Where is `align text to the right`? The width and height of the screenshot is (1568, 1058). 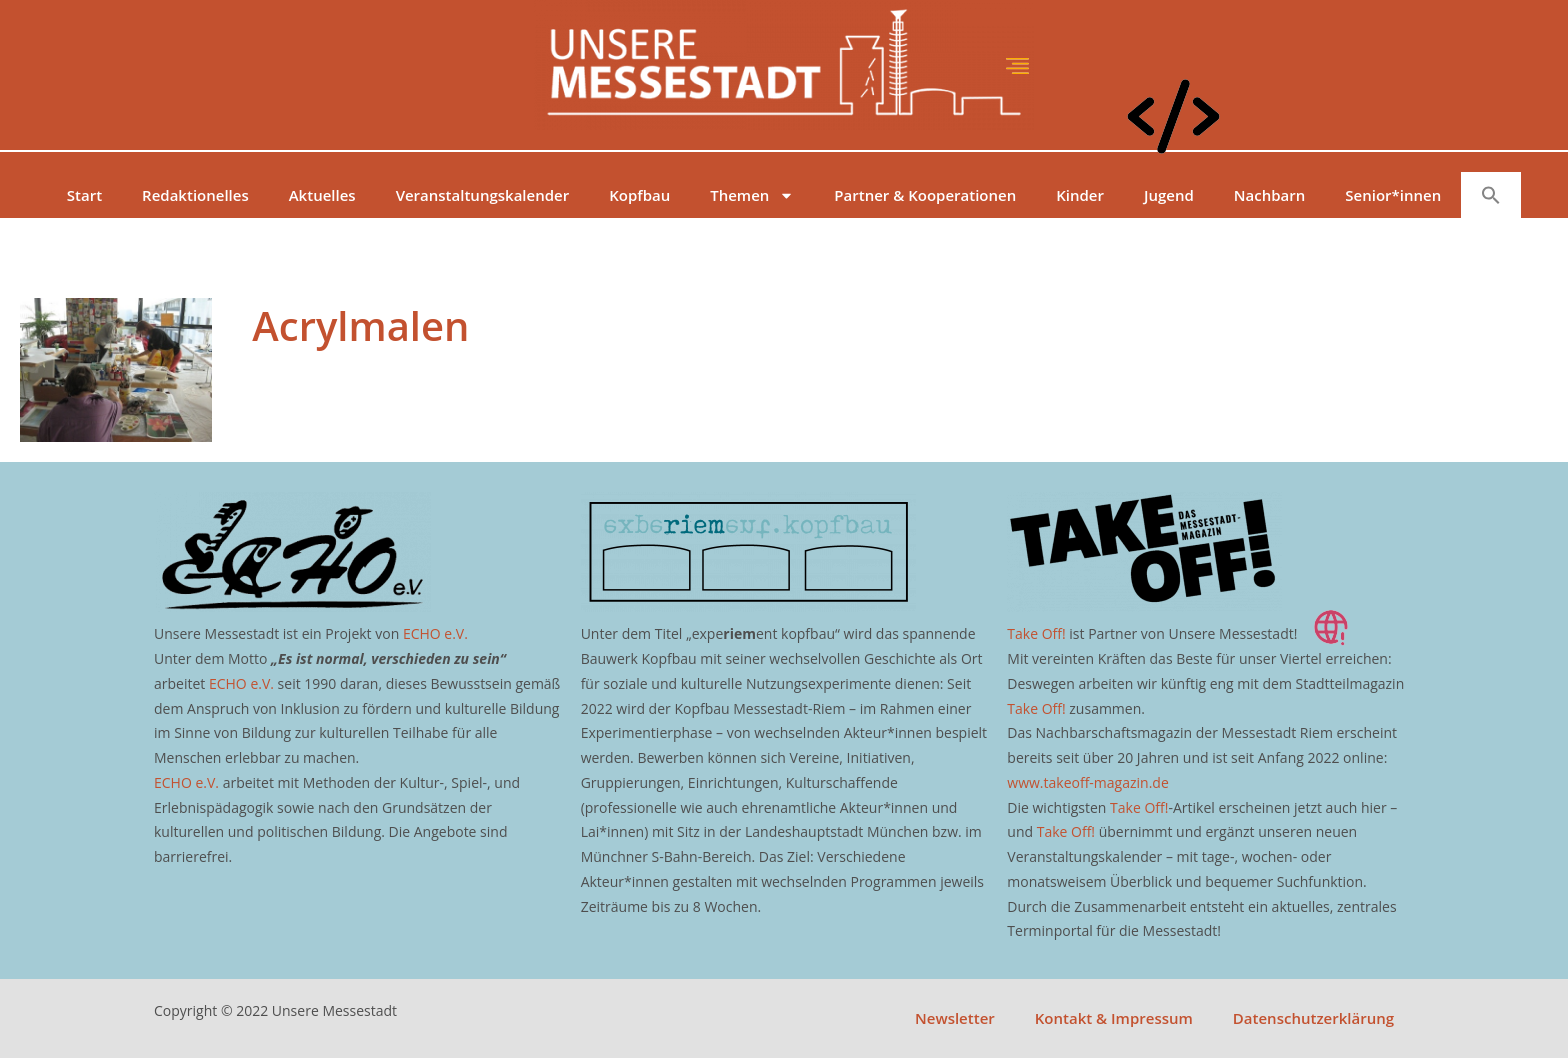
align text to the right is located at coordinates (1017, 66).